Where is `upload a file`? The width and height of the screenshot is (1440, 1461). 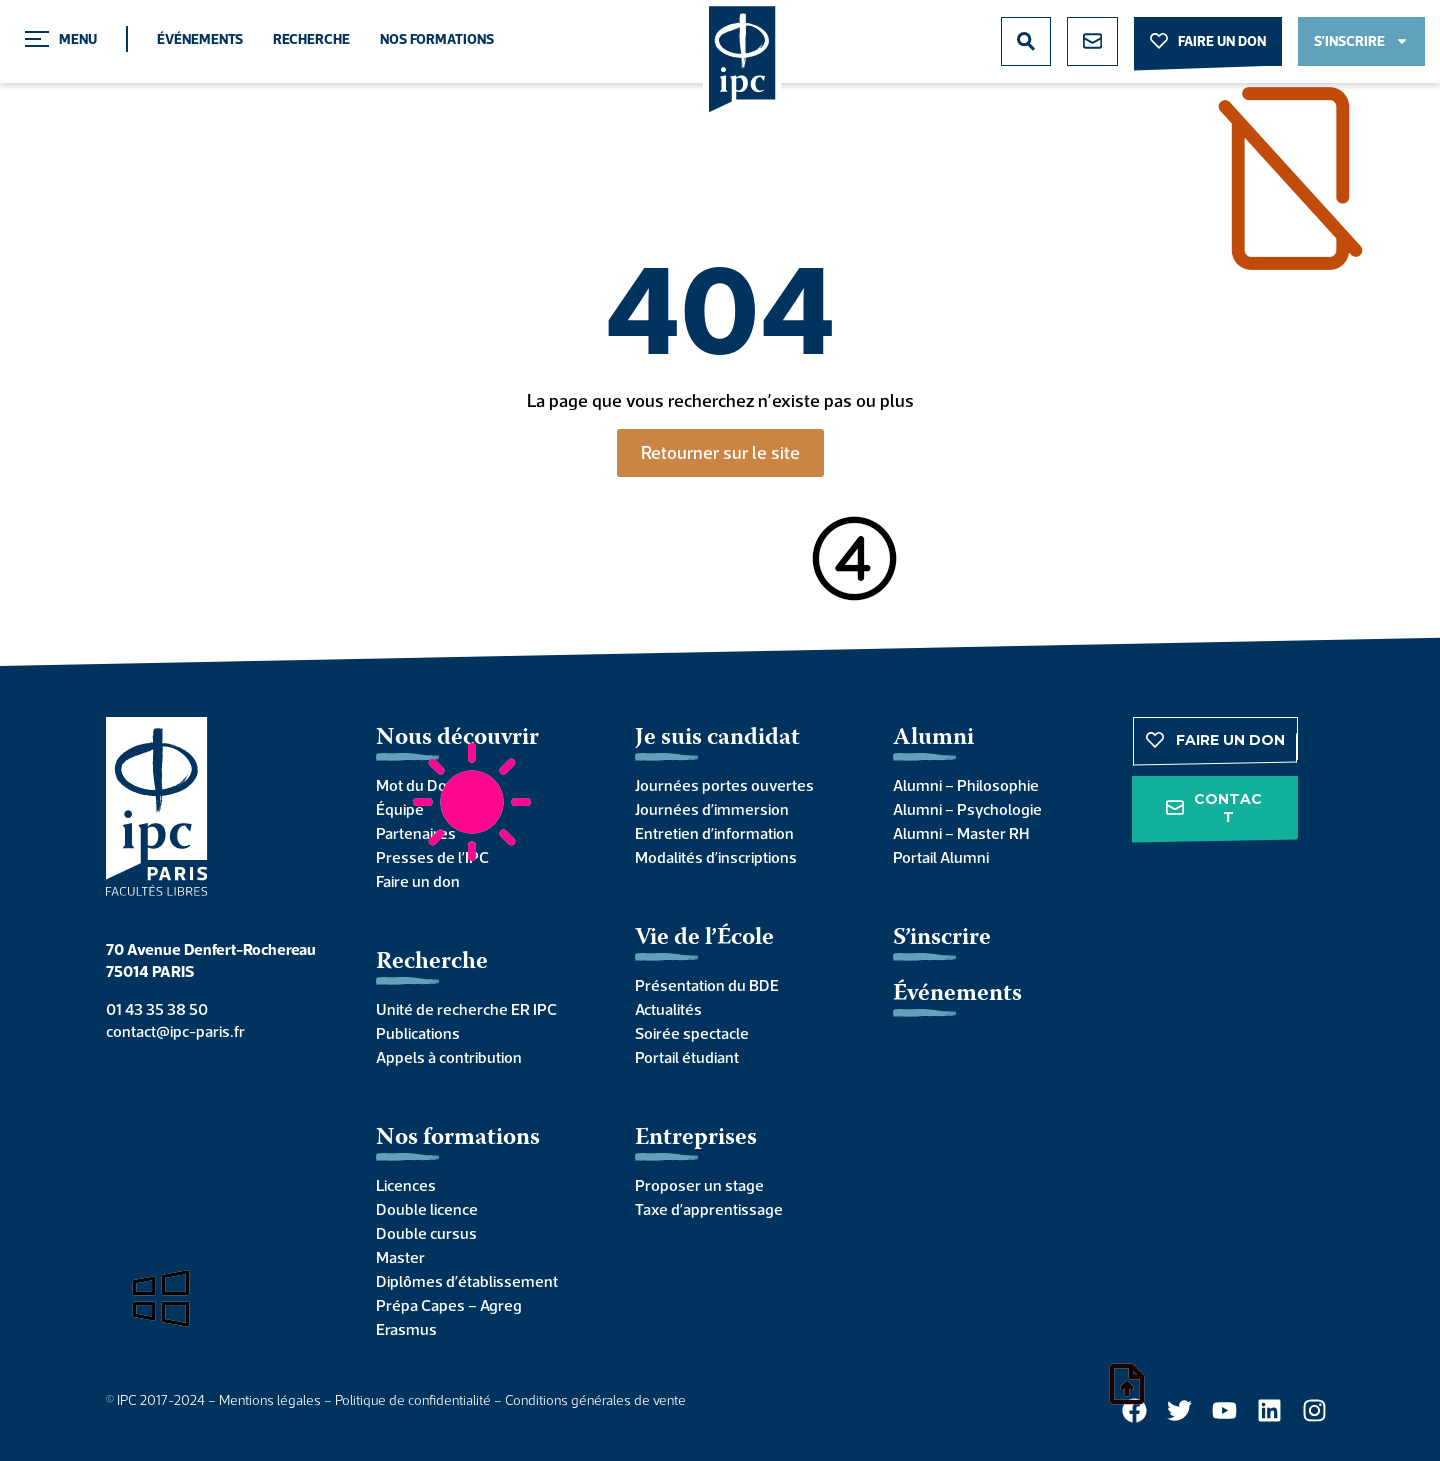
upload a file is located at coordinates (1127, 1384).